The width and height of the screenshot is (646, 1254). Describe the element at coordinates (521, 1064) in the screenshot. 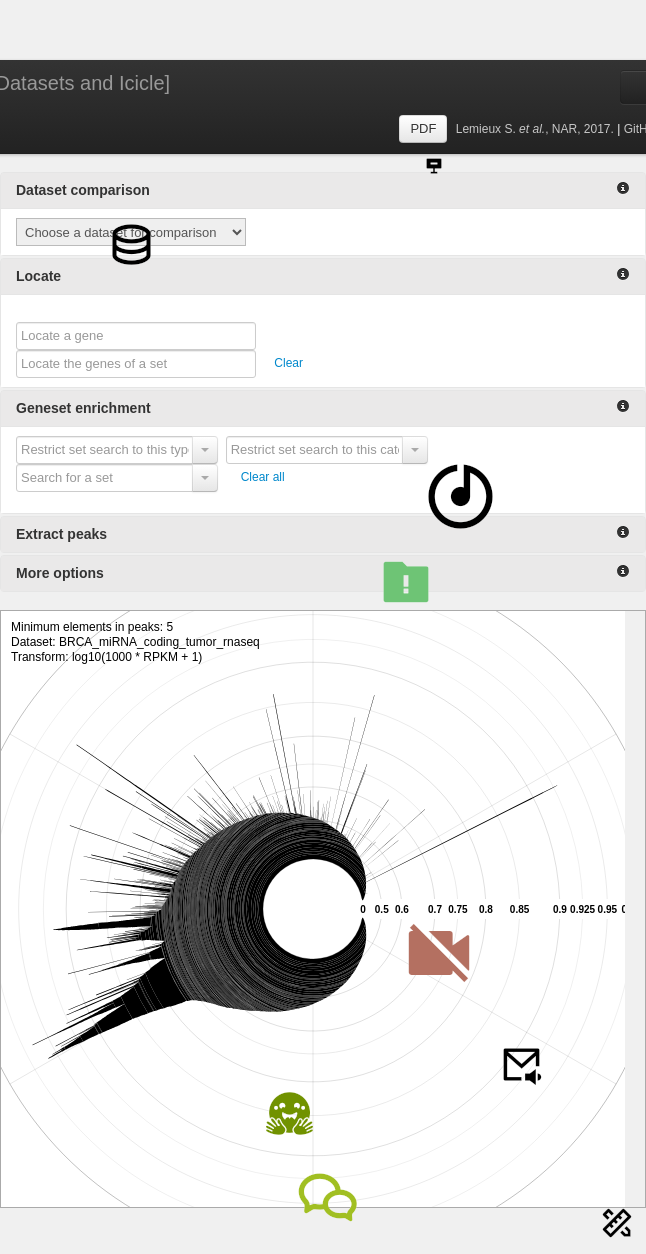

I see `manage email notification sounds` at that location.